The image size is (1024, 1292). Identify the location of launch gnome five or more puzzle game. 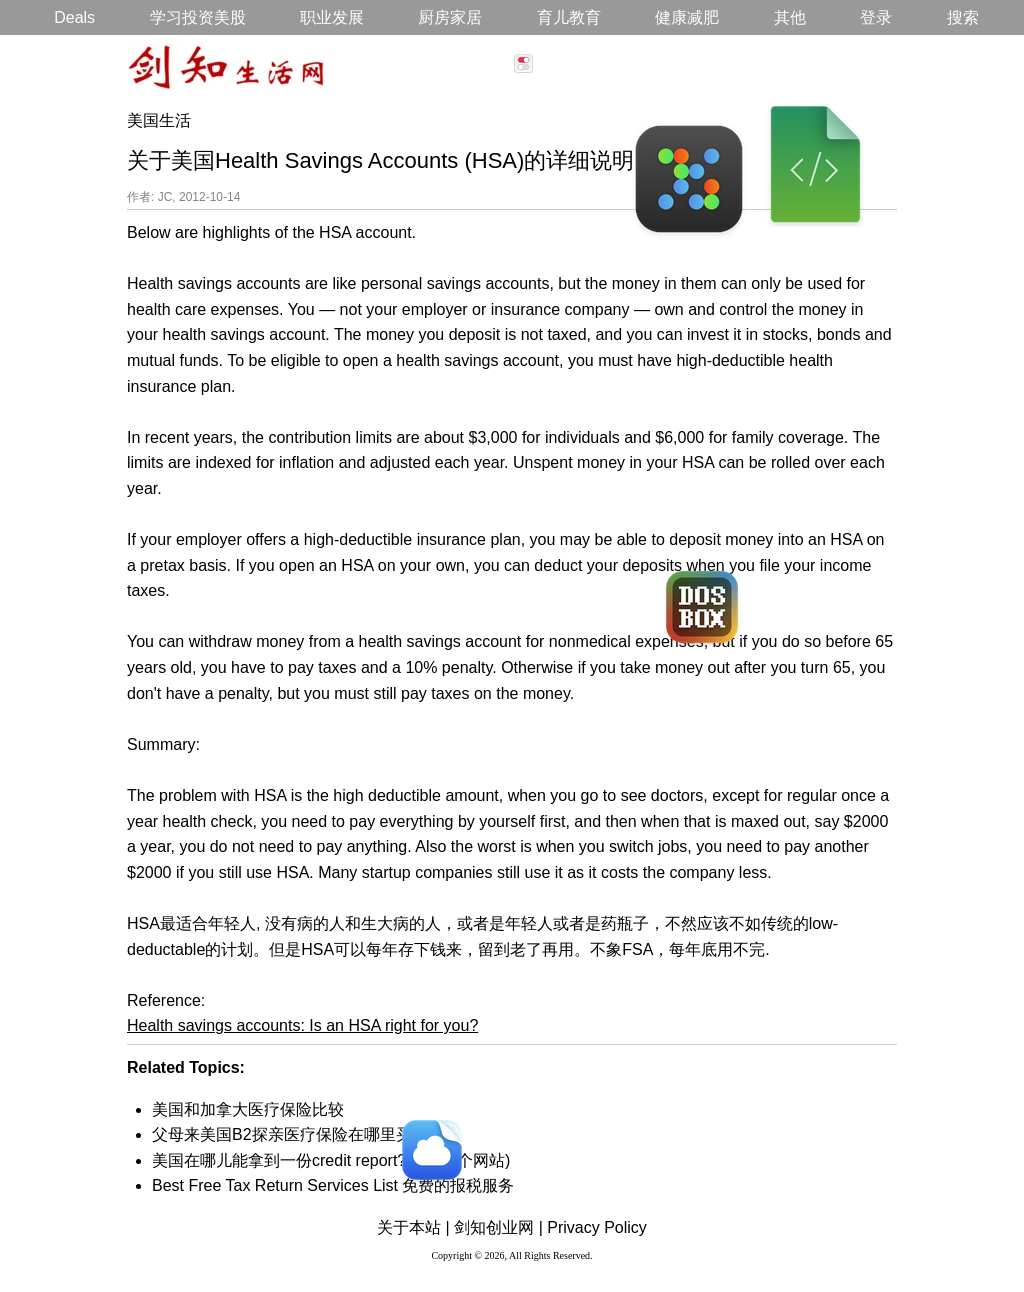
(689, 179).